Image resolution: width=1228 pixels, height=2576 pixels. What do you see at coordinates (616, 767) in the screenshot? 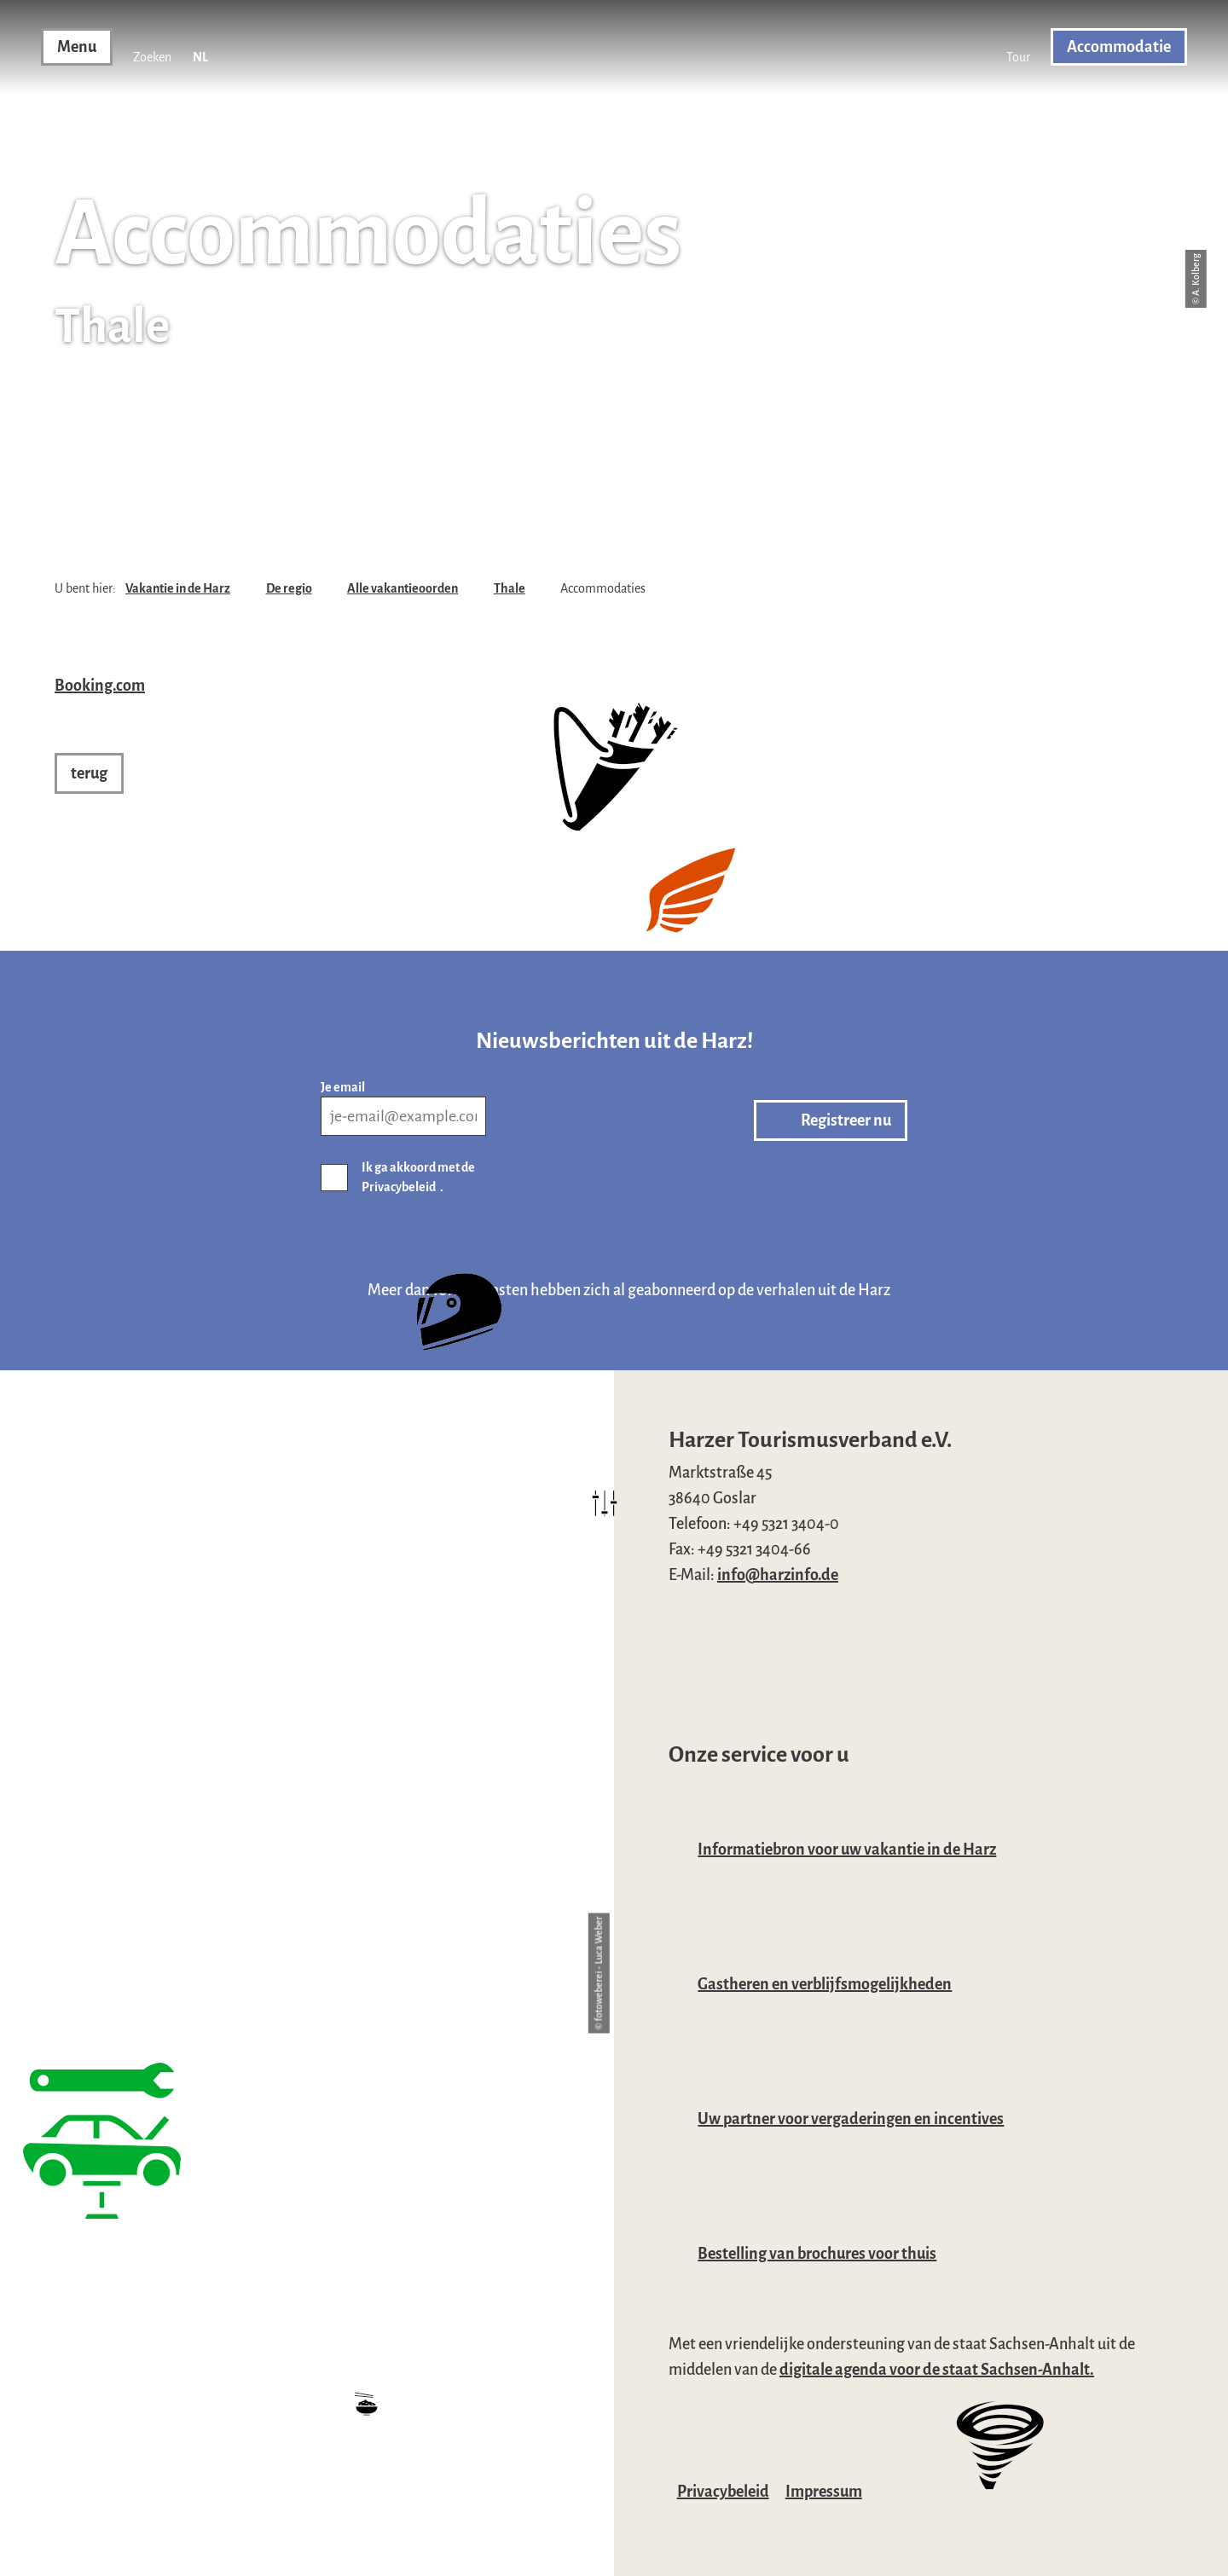
I see `equip or access arrow ammunition` at bounding box center [616, 767].